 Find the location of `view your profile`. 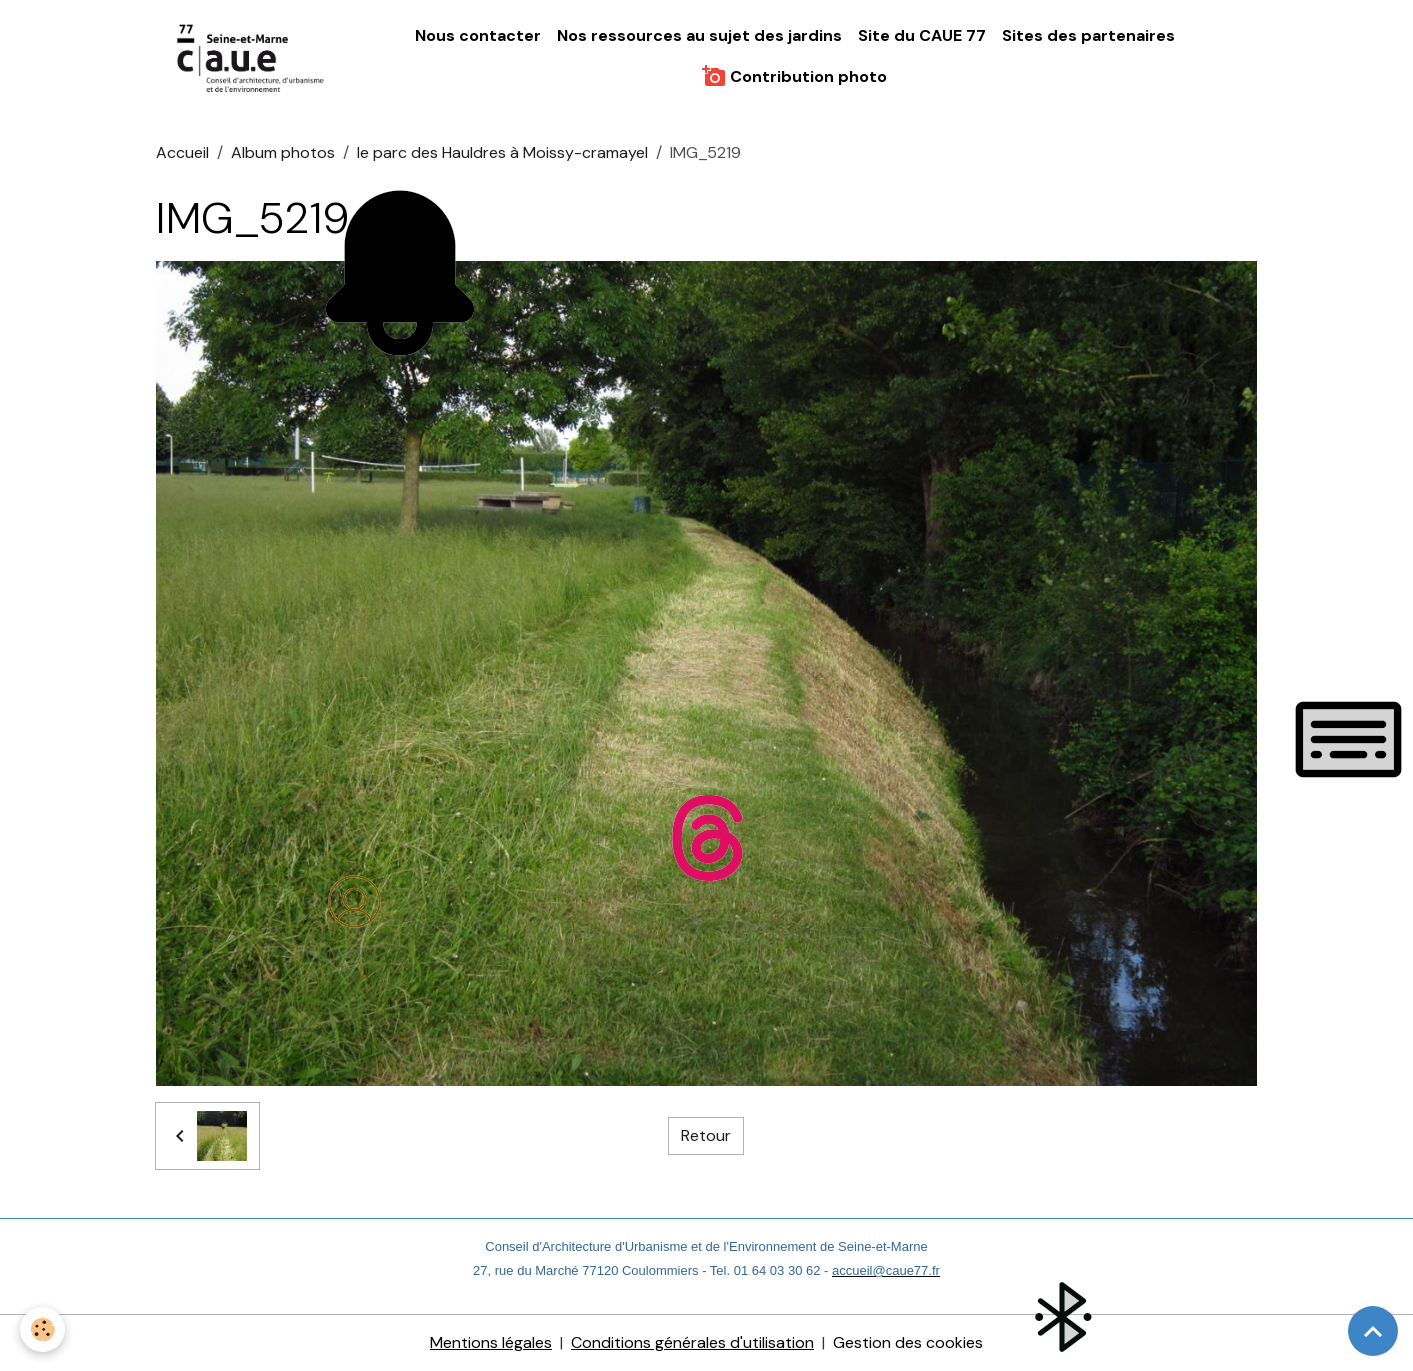

view your profile is located at coordinates (354, 901).